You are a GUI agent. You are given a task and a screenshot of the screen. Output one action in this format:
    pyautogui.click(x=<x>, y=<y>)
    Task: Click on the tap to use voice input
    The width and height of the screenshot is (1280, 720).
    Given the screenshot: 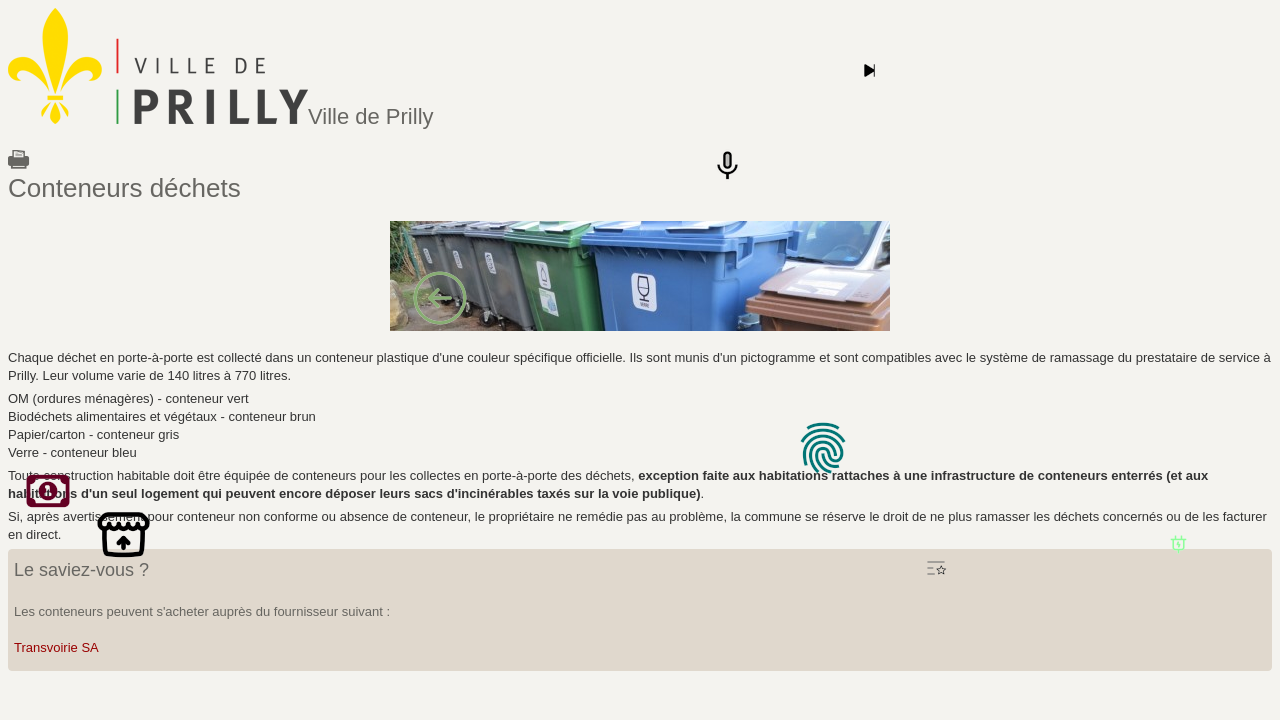 What is the action you would take?
    pyautogui.click(x=727, y=164)
    